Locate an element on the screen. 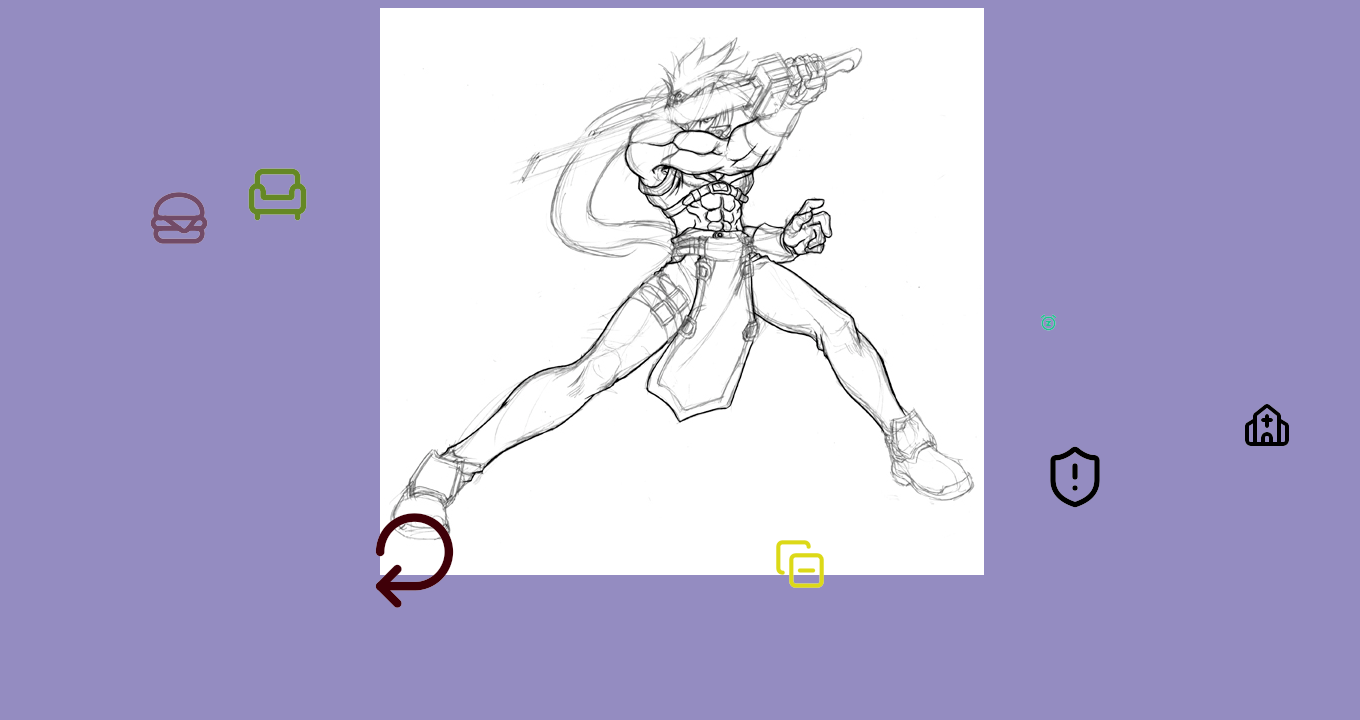 The width and height of the screenshot is (1360, 720). view nearby churches or places of worship is located at coordinates (1267, 426).